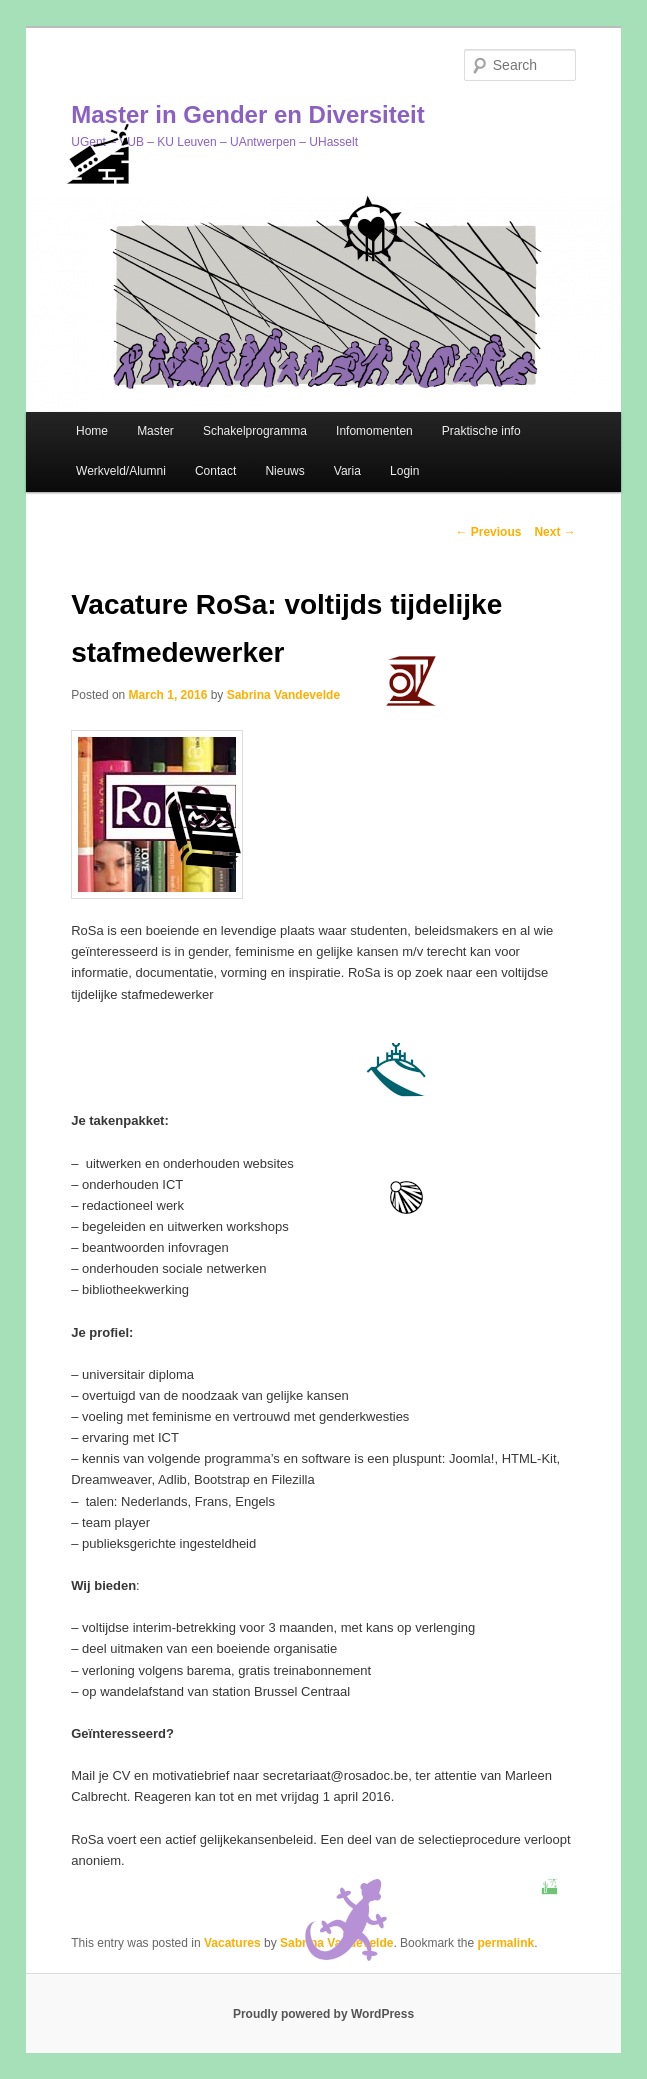  Describe the element at coordinates (406, 1197) in the screenshot. I see `extract resources or energy in a game` at that location.